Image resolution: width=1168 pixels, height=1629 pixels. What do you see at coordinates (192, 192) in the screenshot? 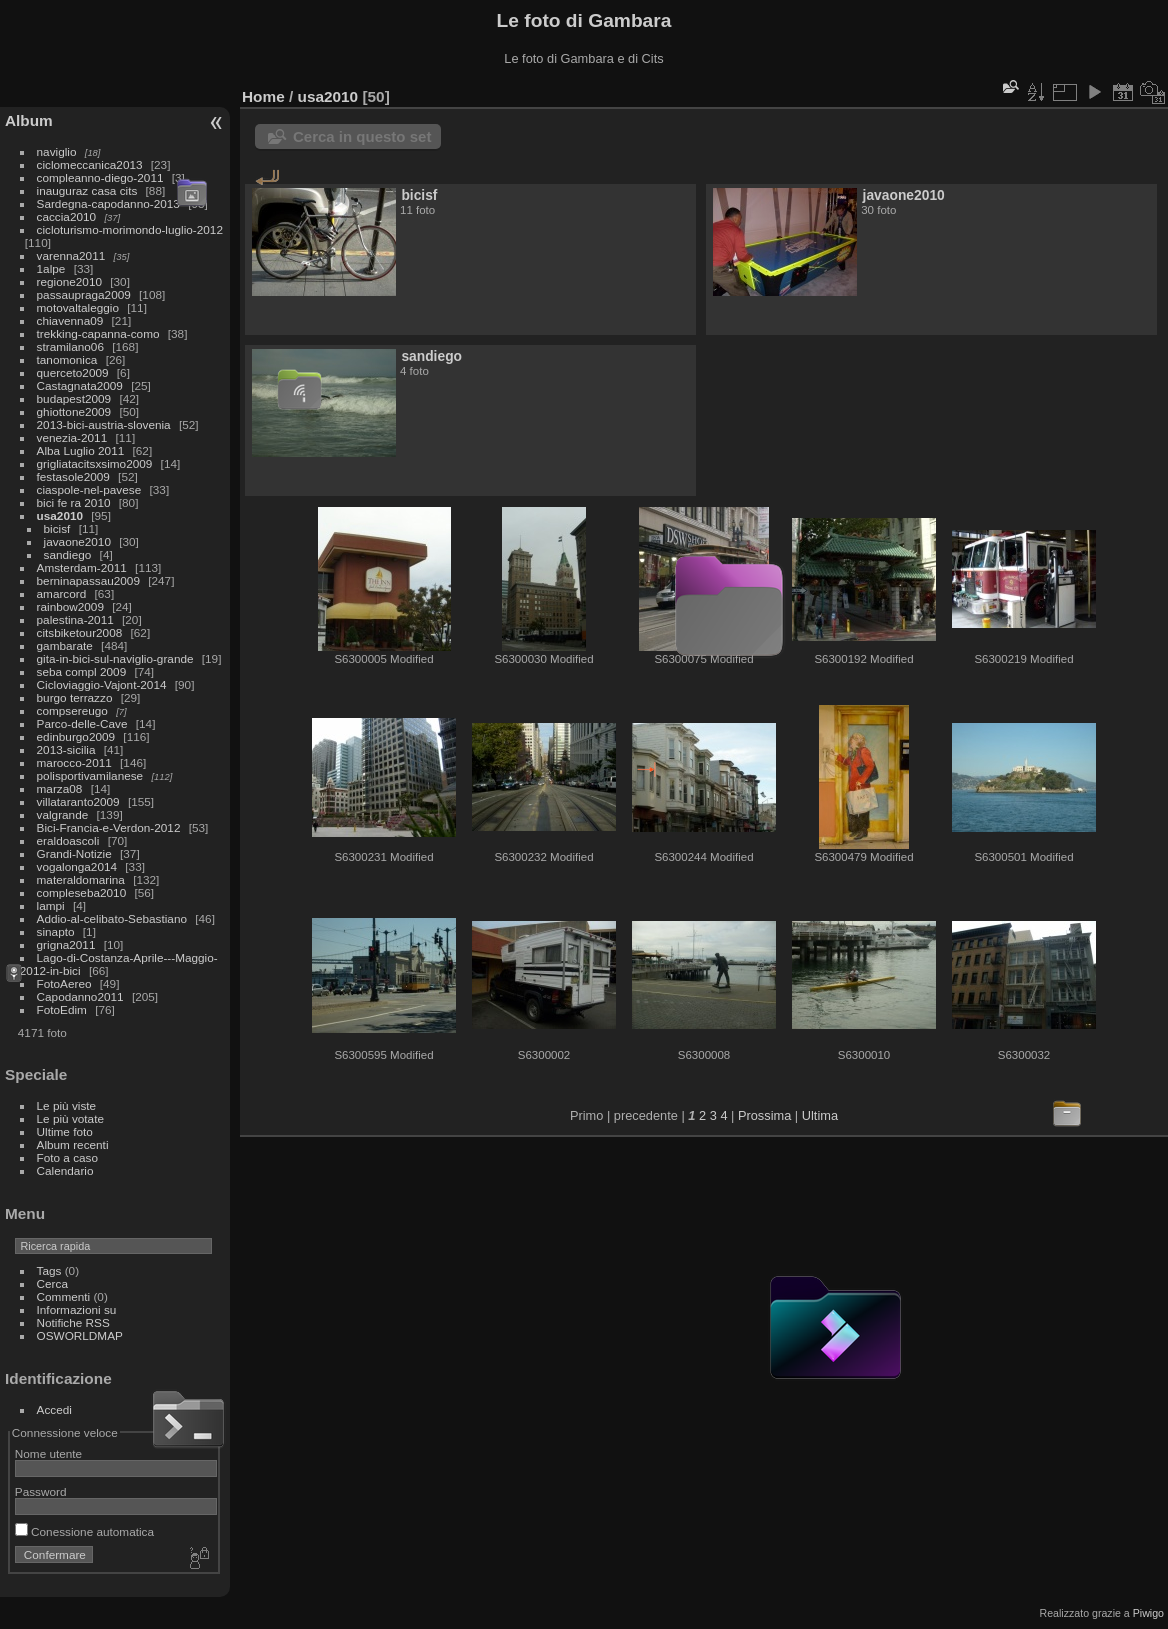
I see `open your pictures folder` at bounding box center [192, 192].